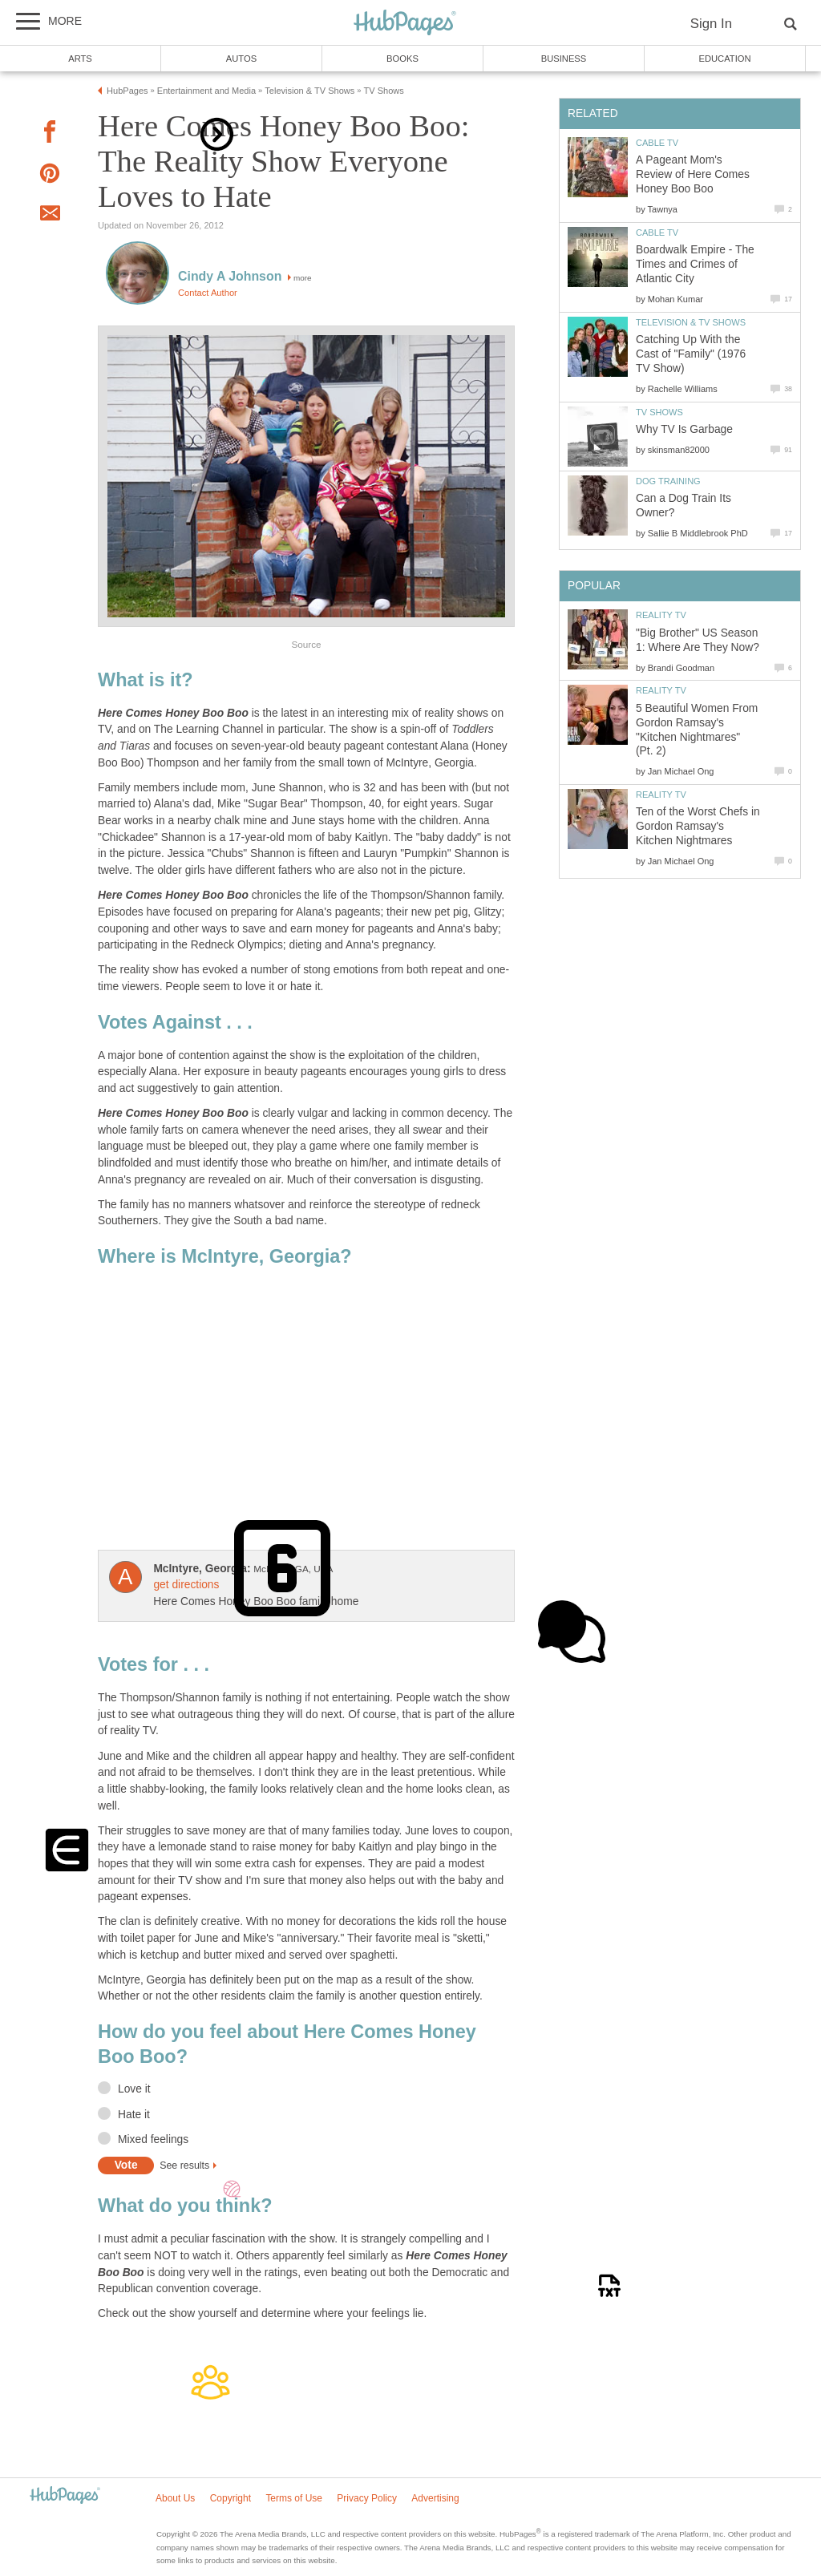 The image size is (821, 2576). Describe the element at coordinates (216, 134) in the screenshot. I see `go to next item or step` at that location.